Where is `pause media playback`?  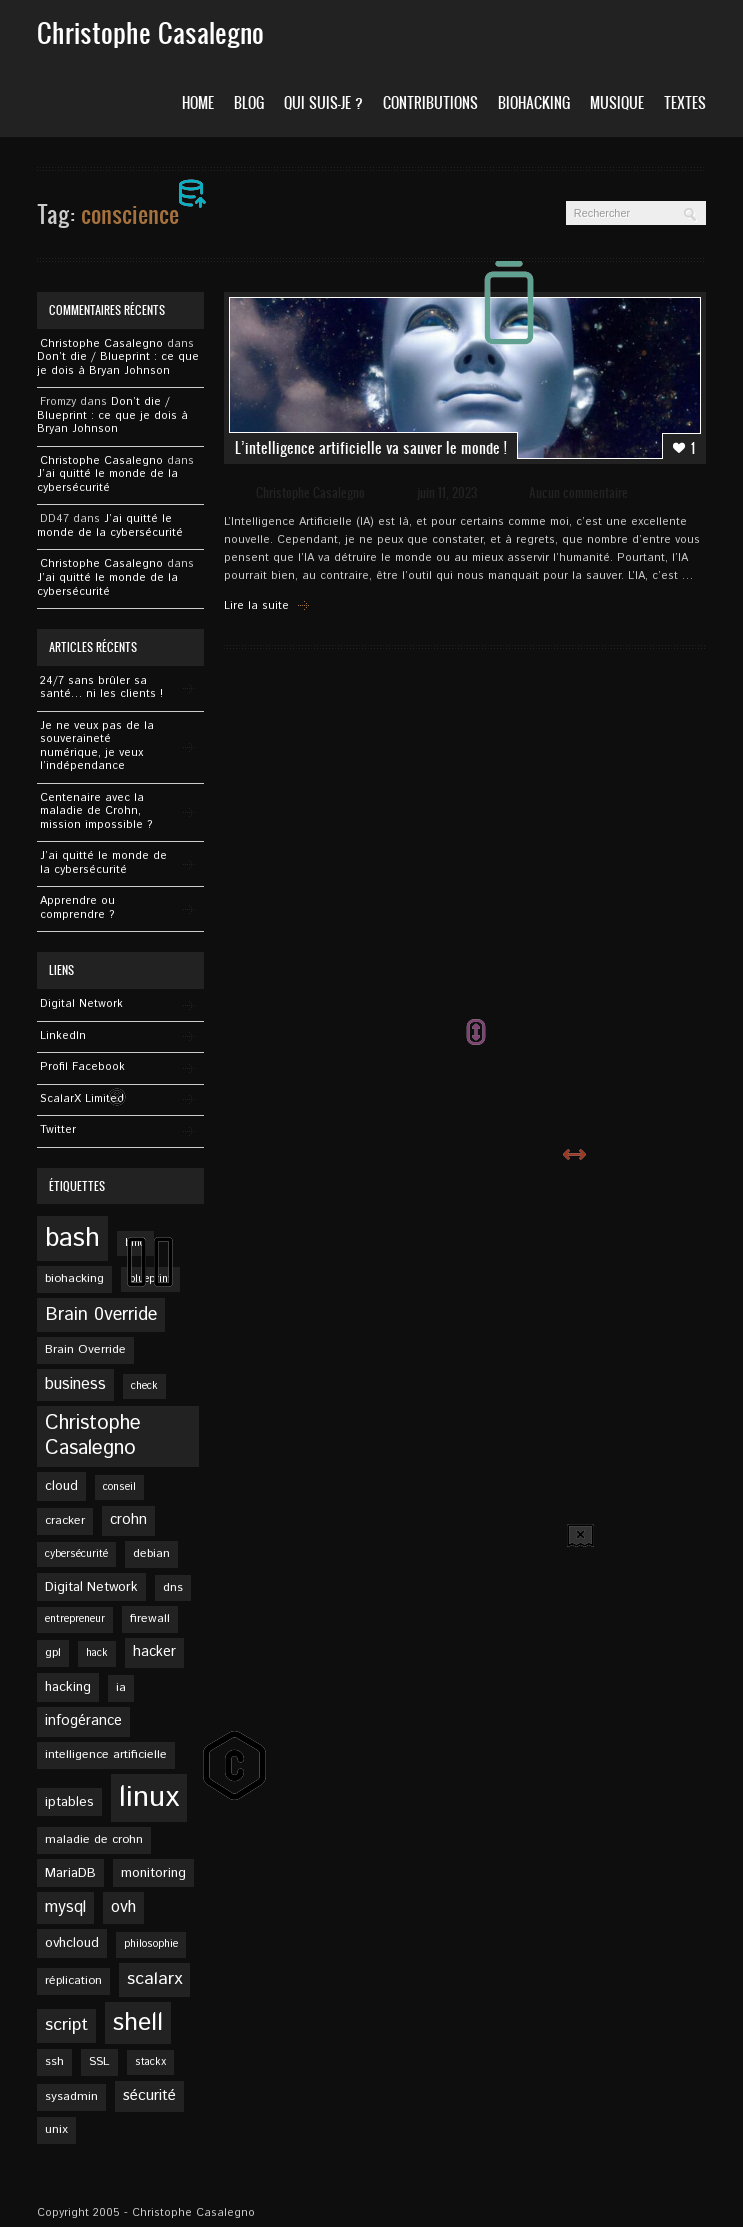 pause media playback is located at coordinates (150, 1262).